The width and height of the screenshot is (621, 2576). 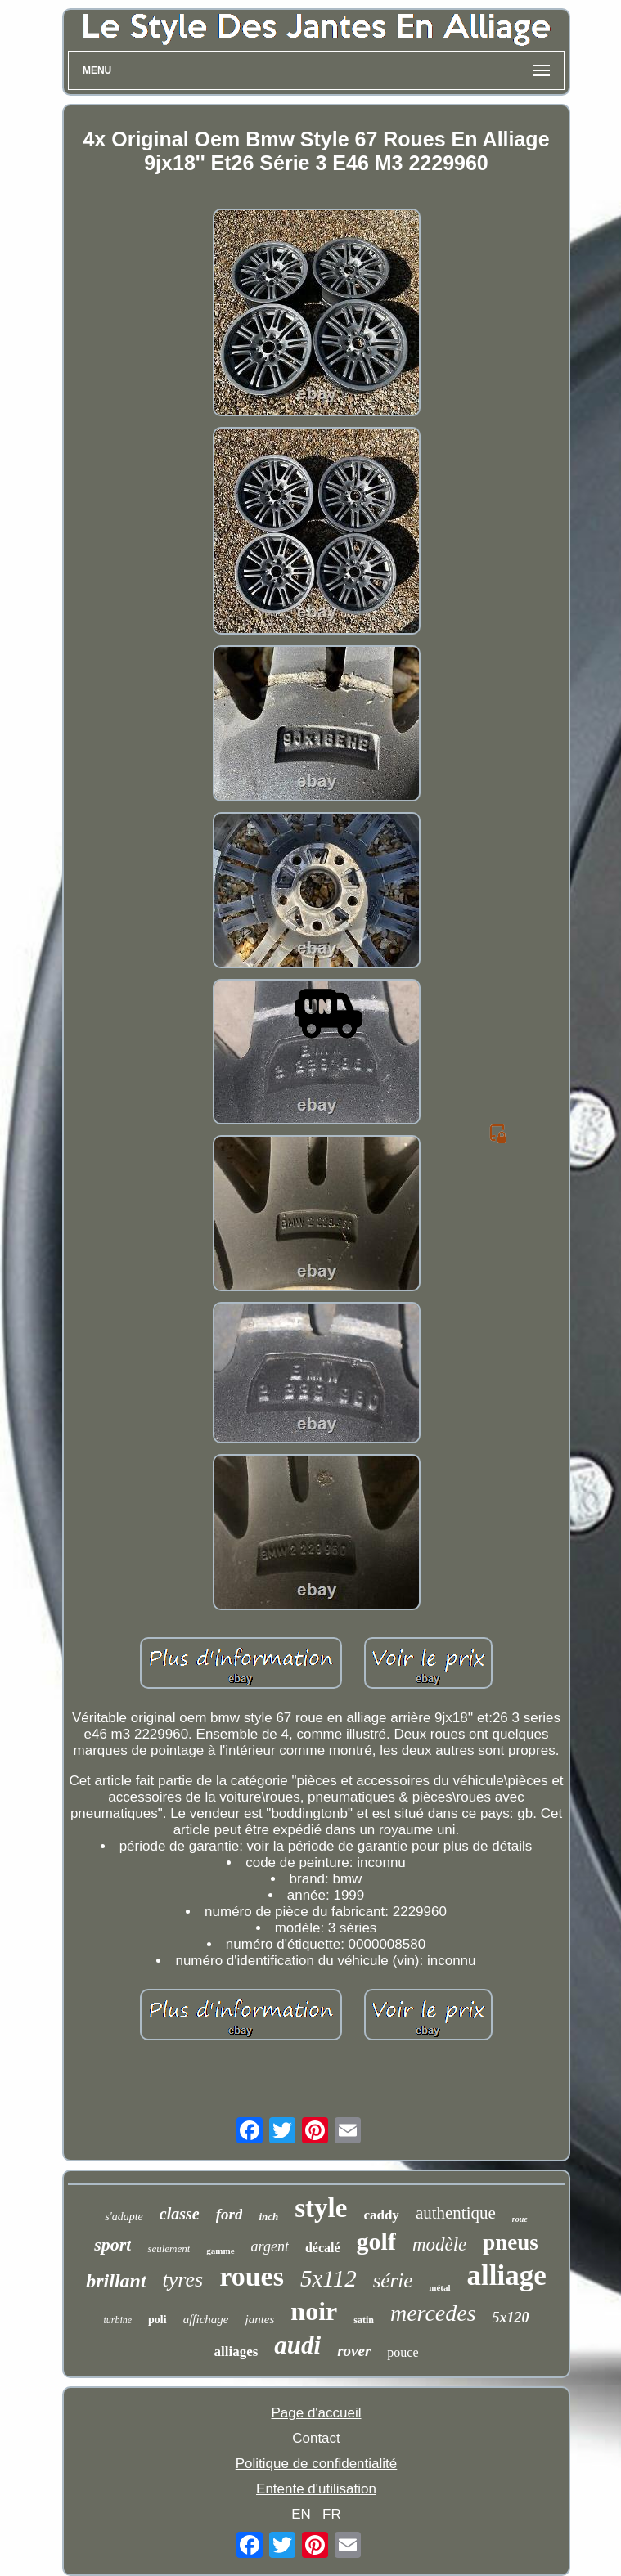 What do you see at coordinates (330, 1013) in the screenshot?
I see `indicates united nations humanitarian aid delivery` at bounding box center [330, 1013].